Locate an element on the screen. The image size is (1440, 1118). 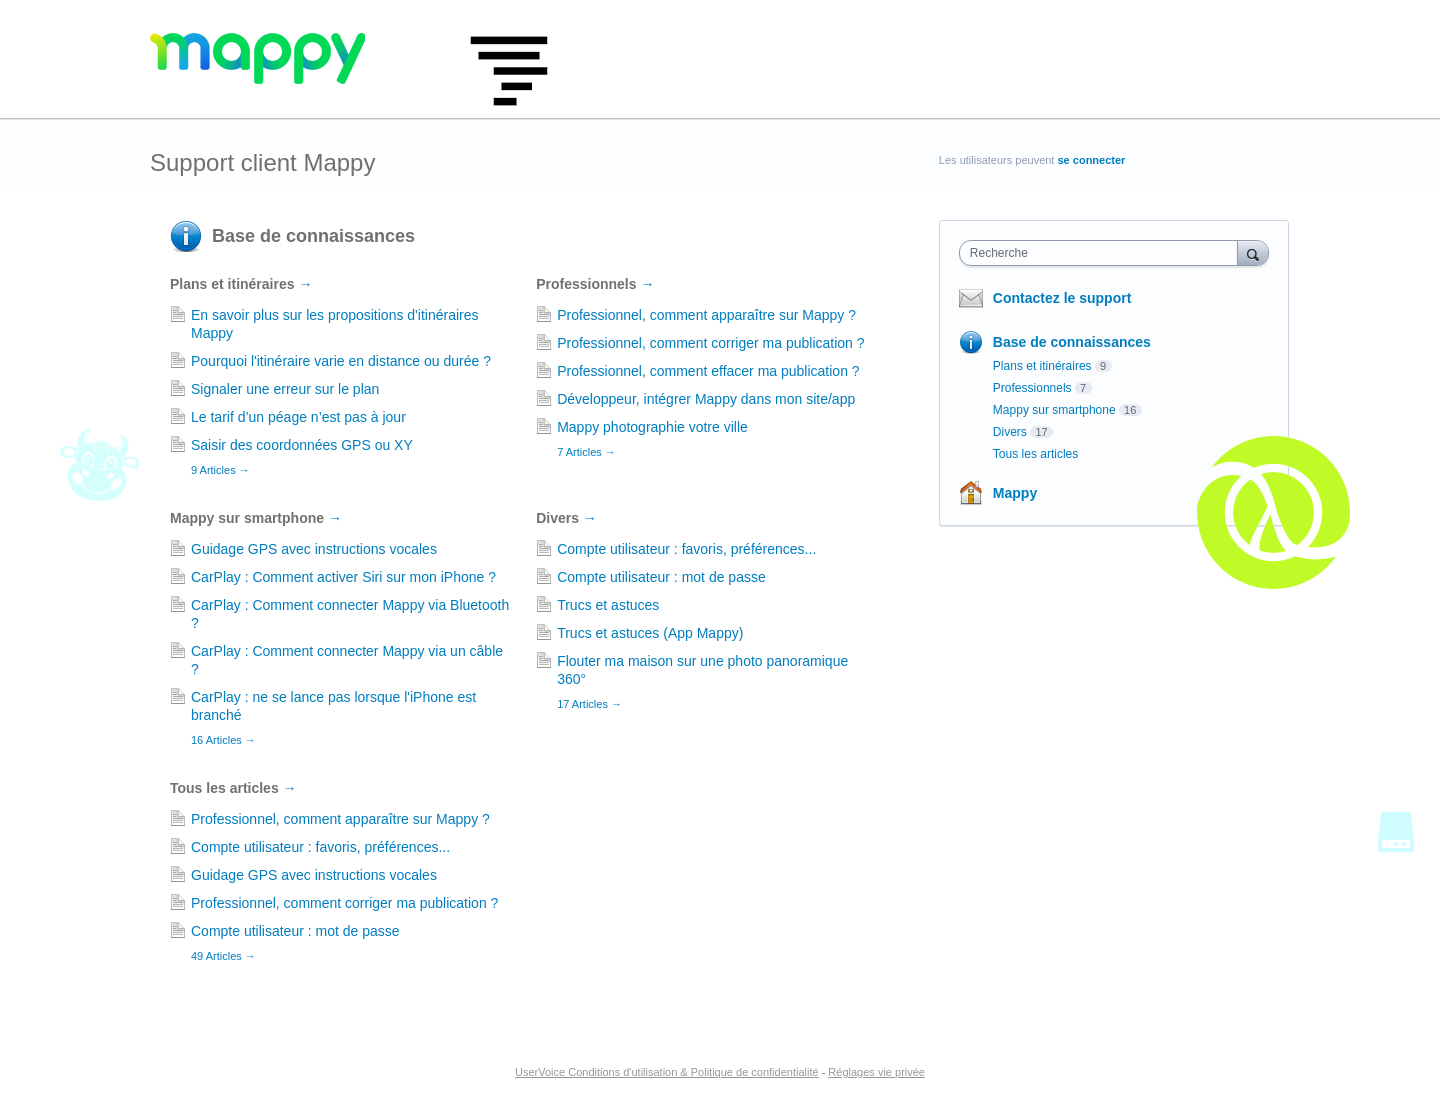
open the HappyCow app for finding vegan and vegetarian restaurants is located at coordinates (100, 465).